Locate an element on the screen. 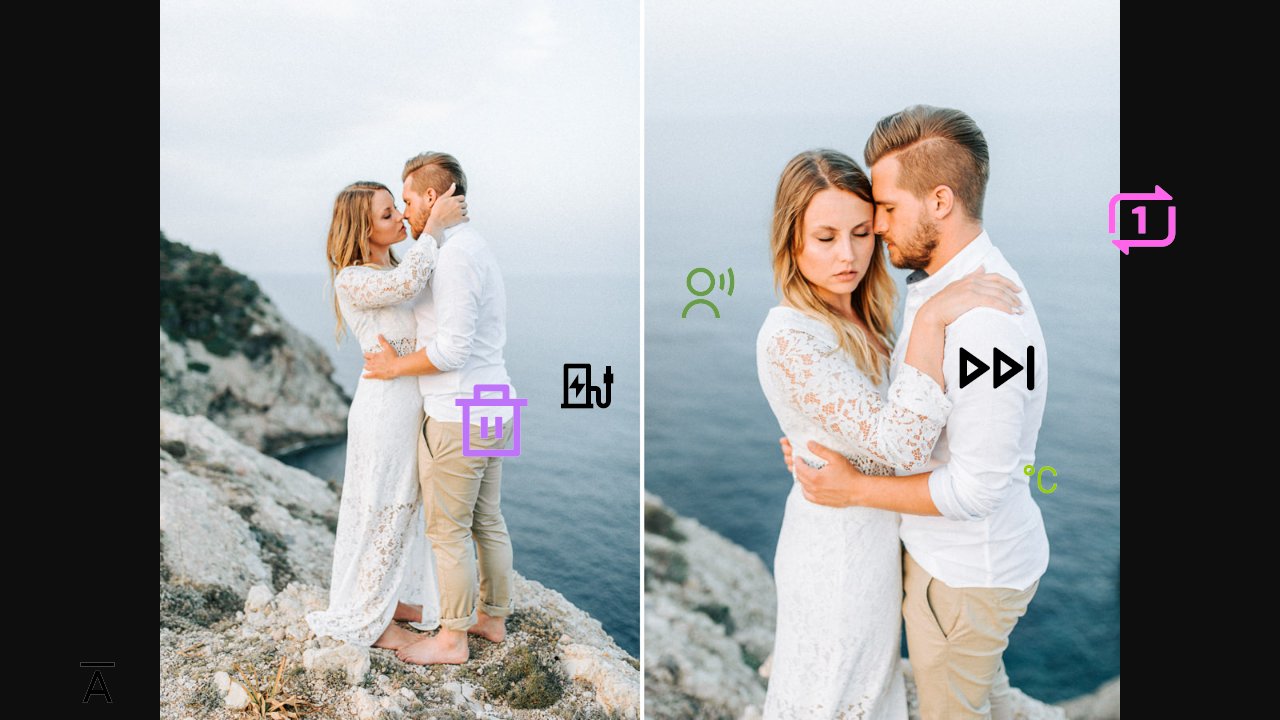  delete selected item is located at coordinates (491, 420).